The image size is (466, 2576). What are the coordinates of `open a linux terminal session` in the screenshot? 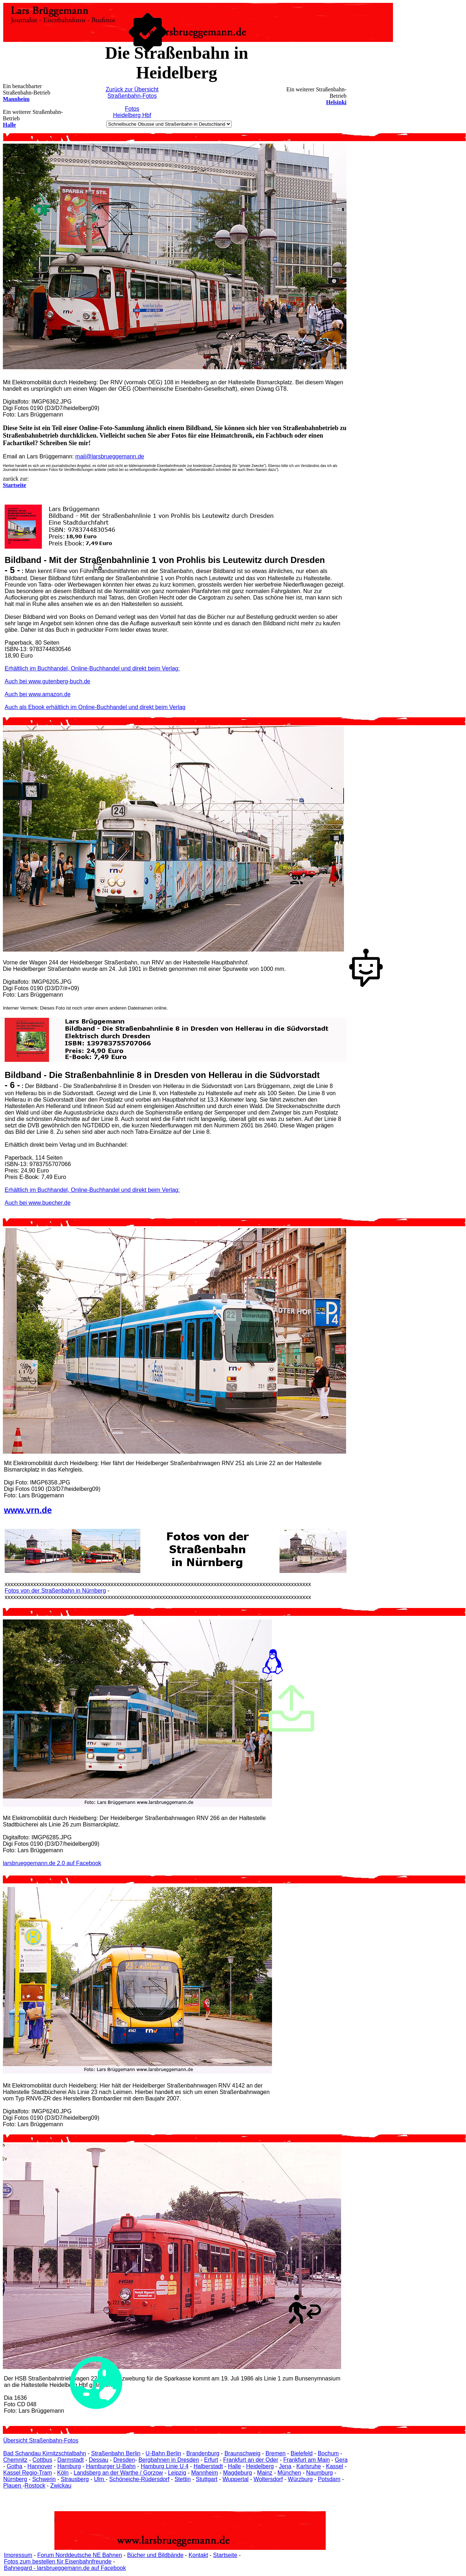 It's located at (273, 1662).